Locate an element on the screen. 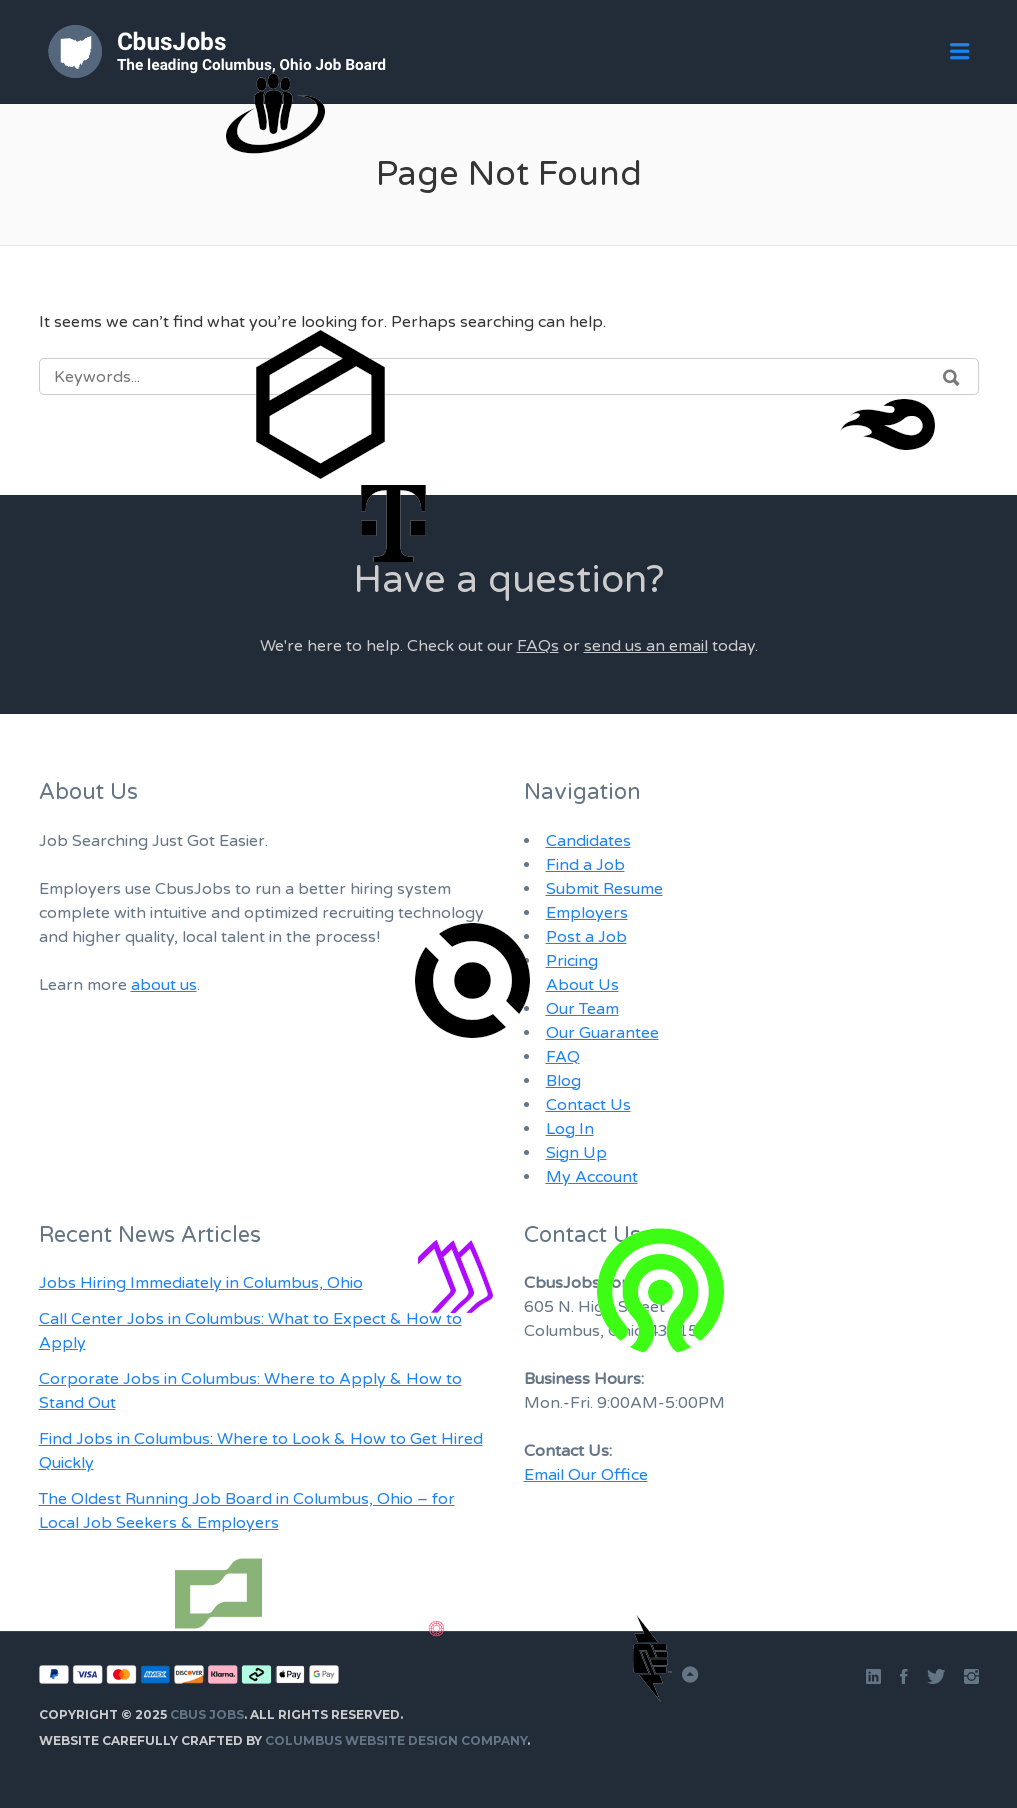  pantheon website hosting platform logo is located at coordinates (652, 1658).